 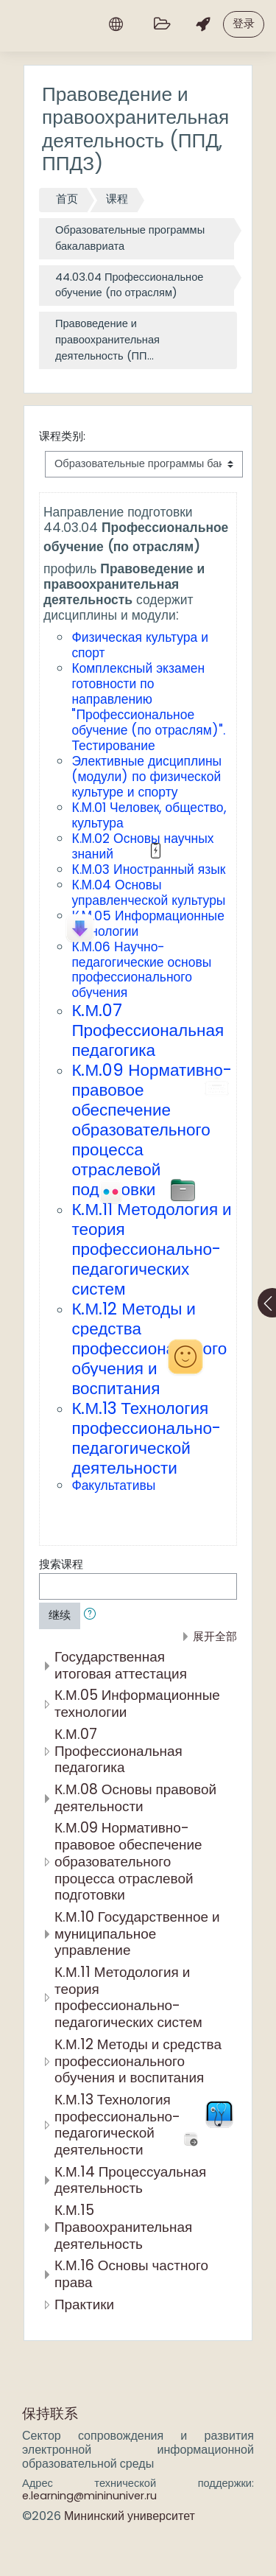 What do you see at coordinates (155, 850) in the screenshot?
I see `view phone battery status` at bounding box center [155, 850].